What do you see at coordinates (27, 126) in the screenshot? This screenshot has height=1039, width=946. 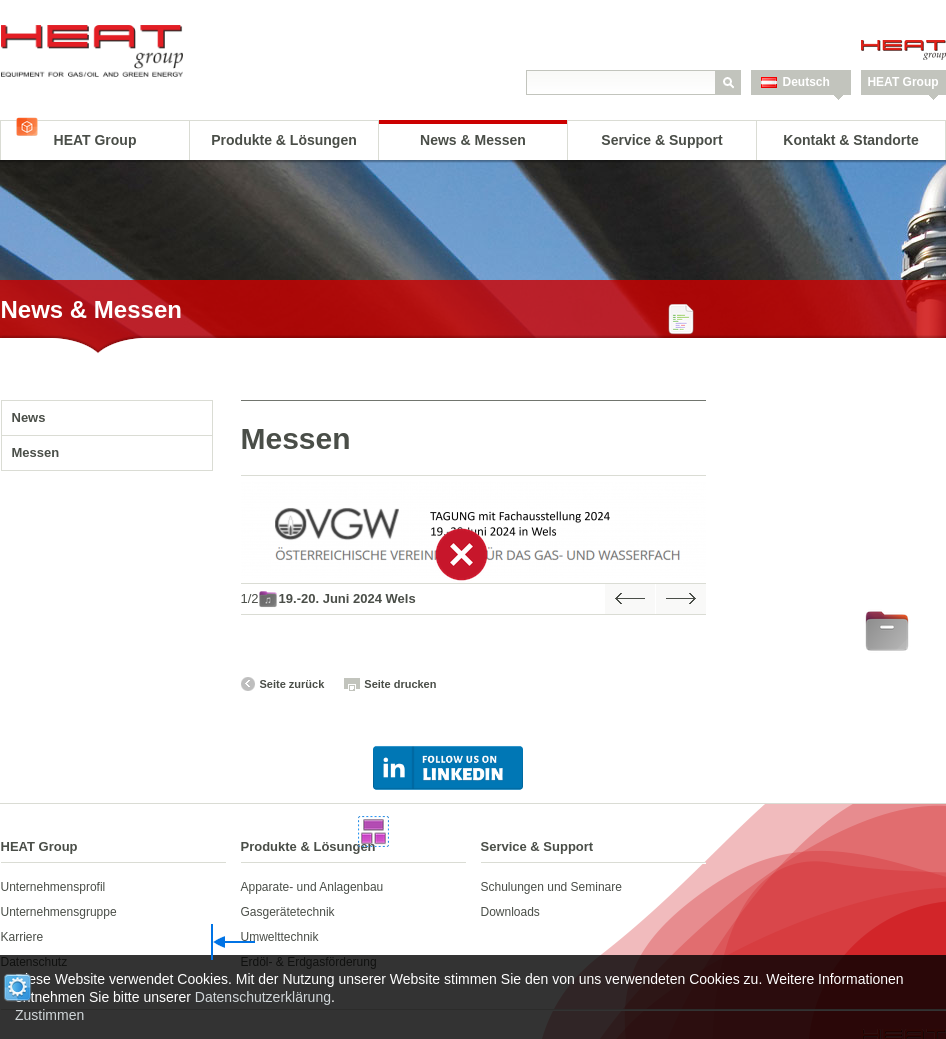 I see `open a 3D model file` at bounding box center [27, 126].